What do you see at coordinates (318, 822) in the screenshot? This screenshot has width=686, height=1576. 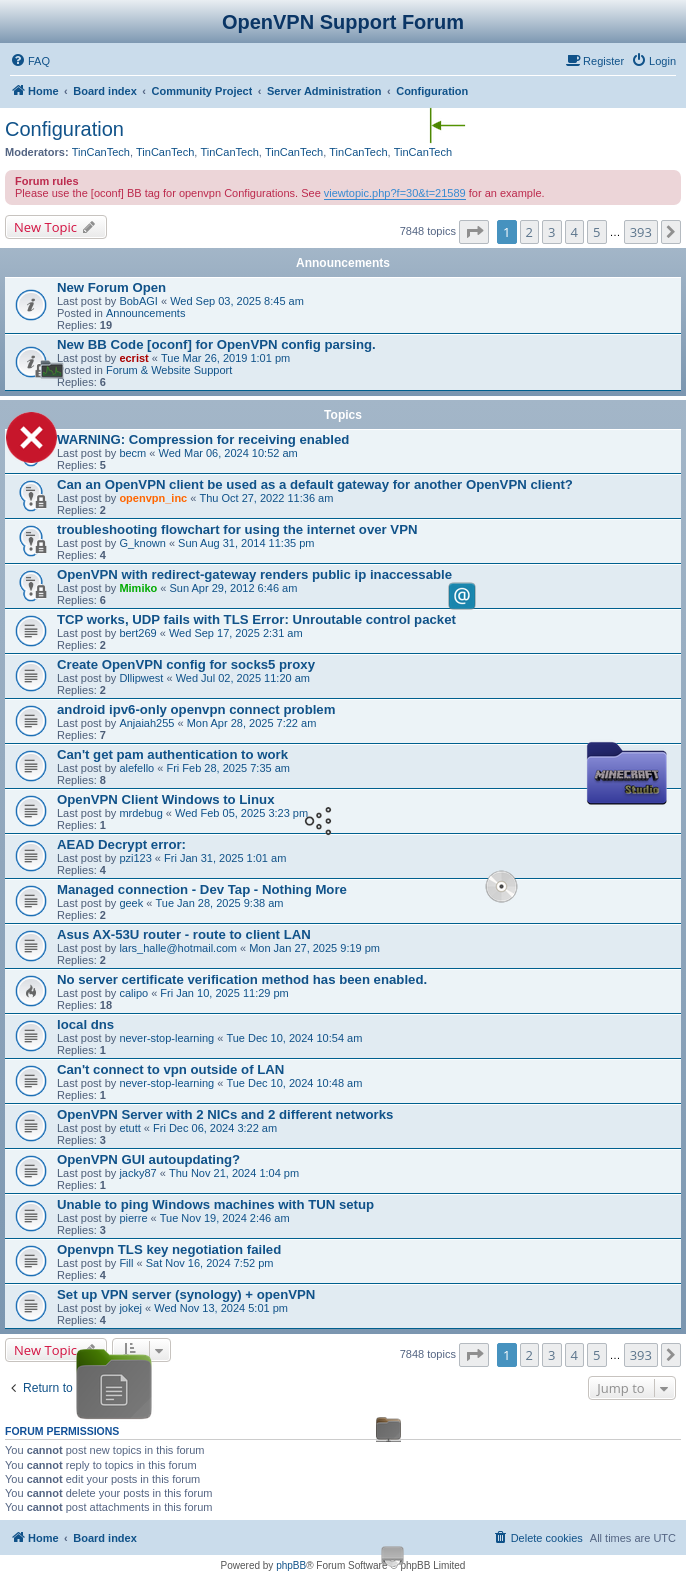 I see `track or monitor folder activity` at bounding box center [318, 822].